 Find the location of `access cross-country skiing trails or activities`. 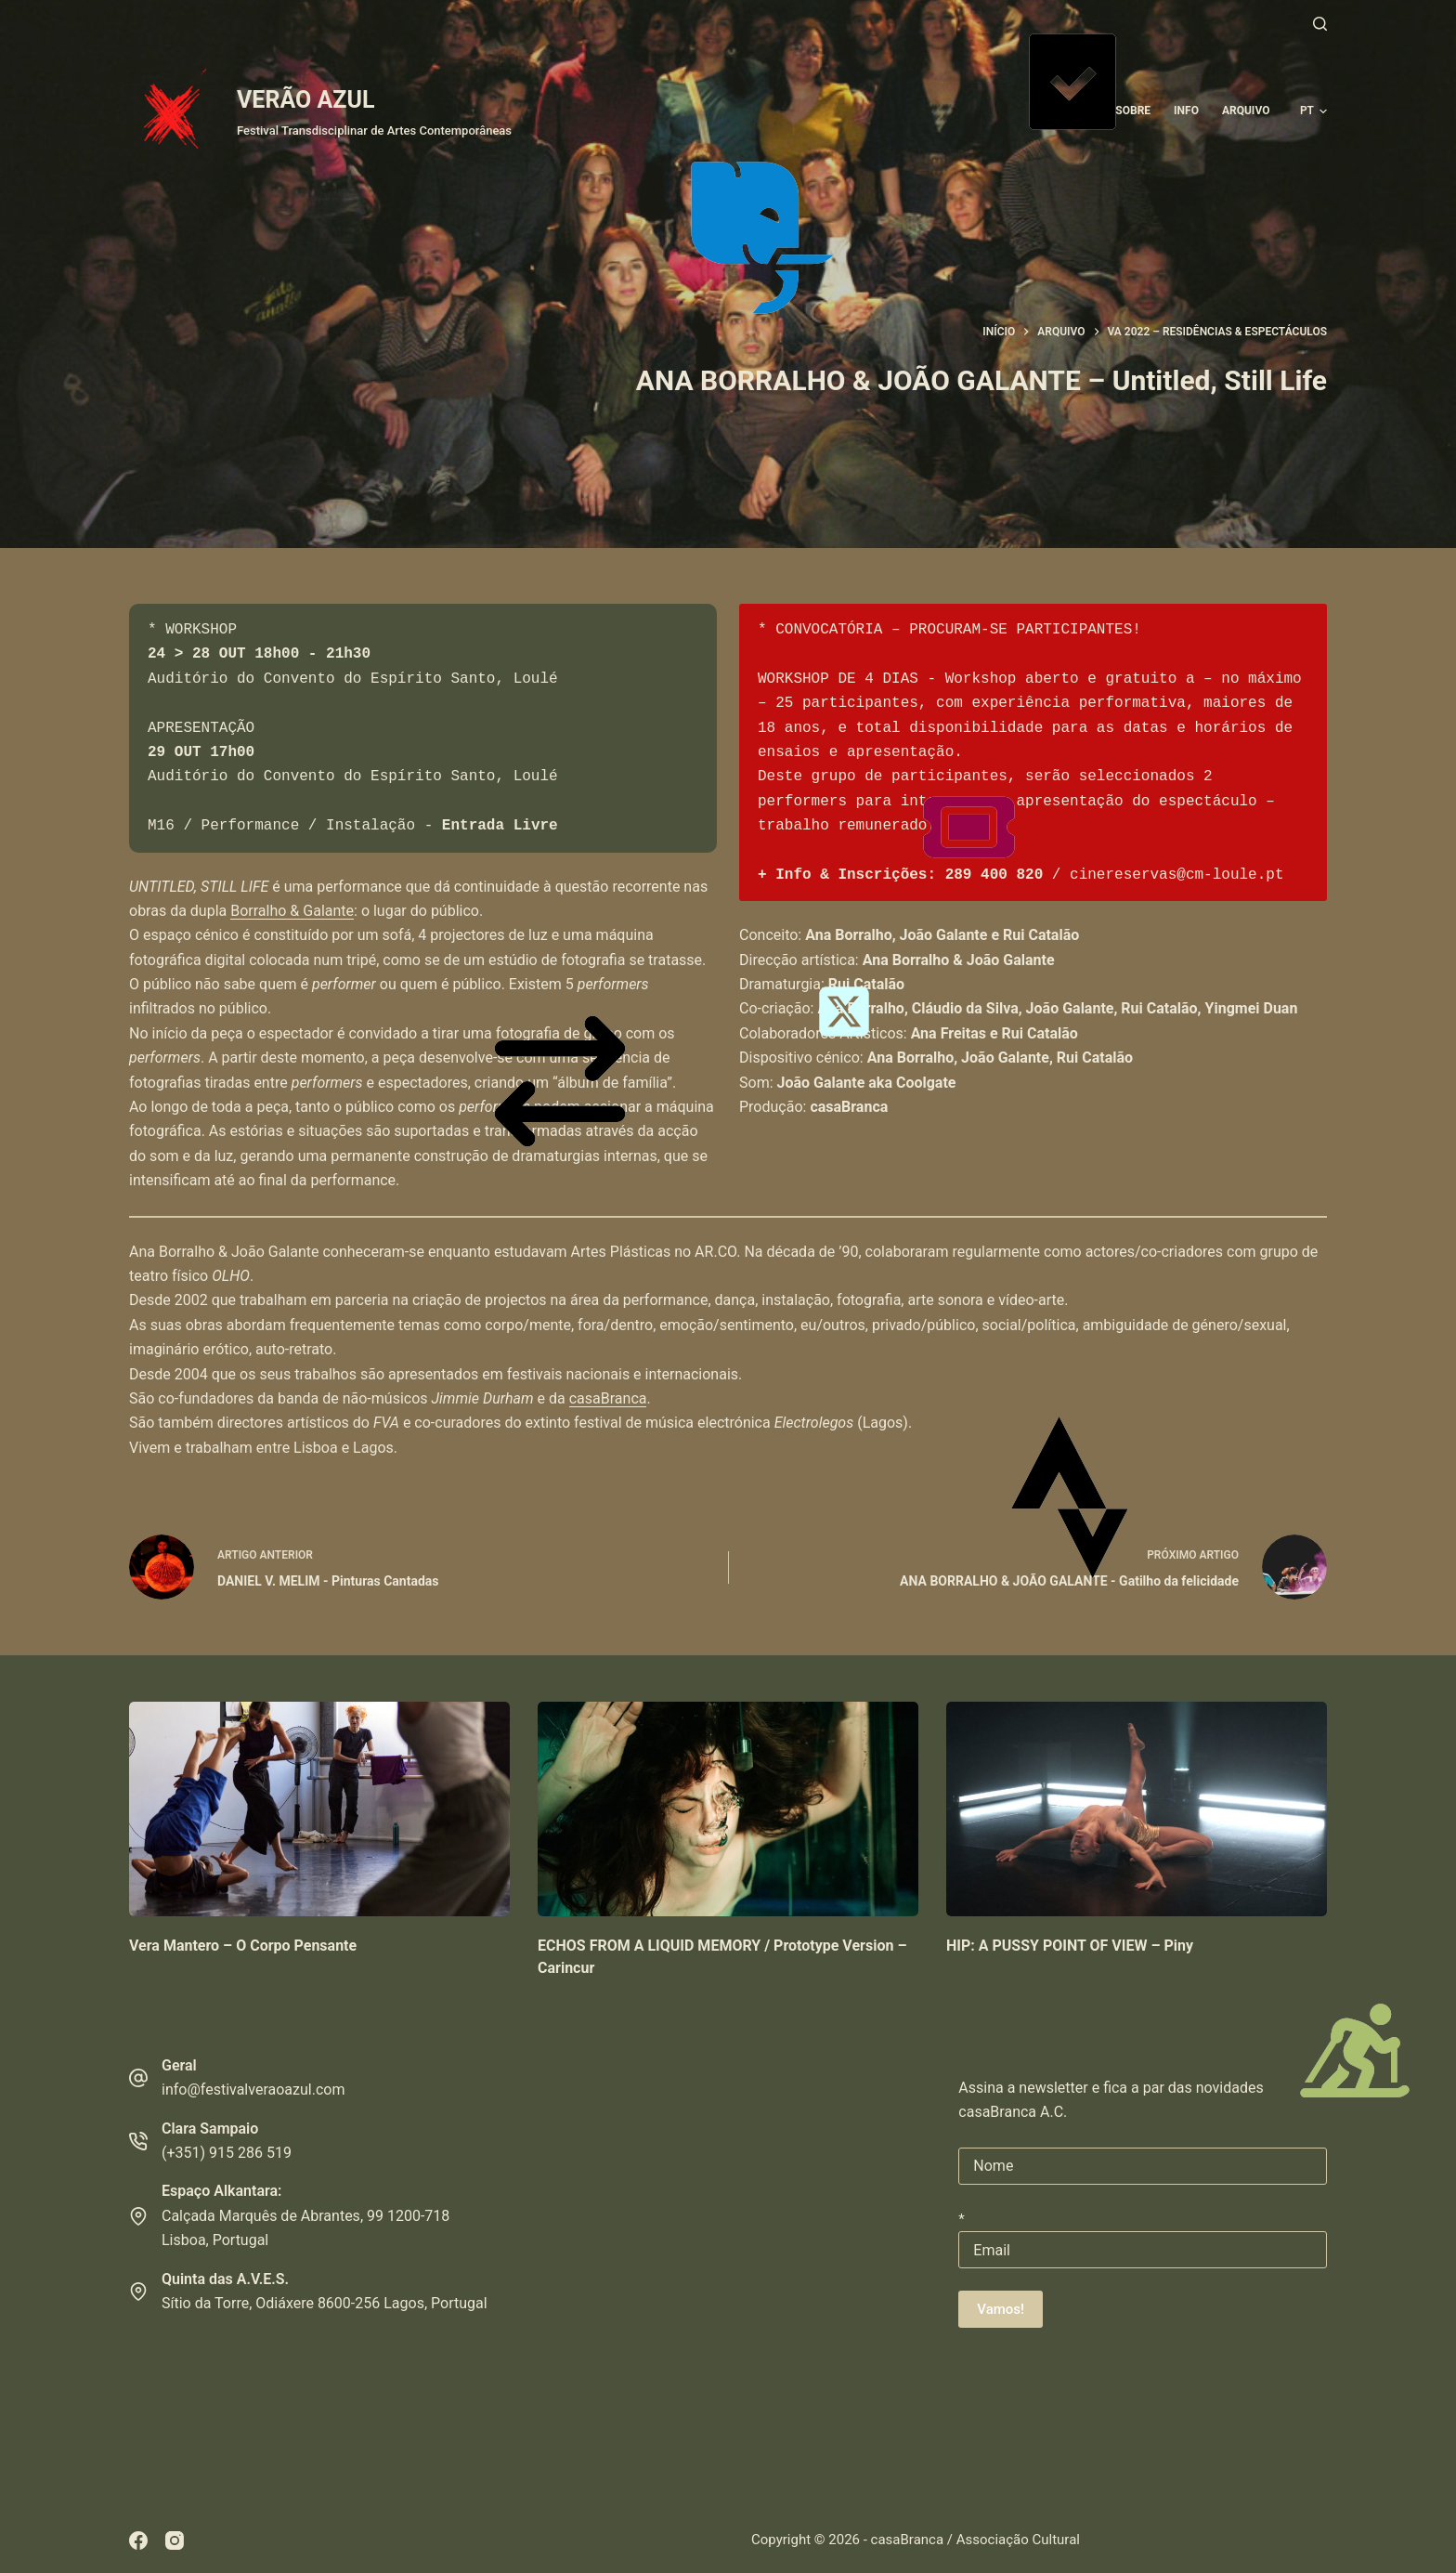

access cross-country skiing trails or activities is located at coordinates (1355, 2049).